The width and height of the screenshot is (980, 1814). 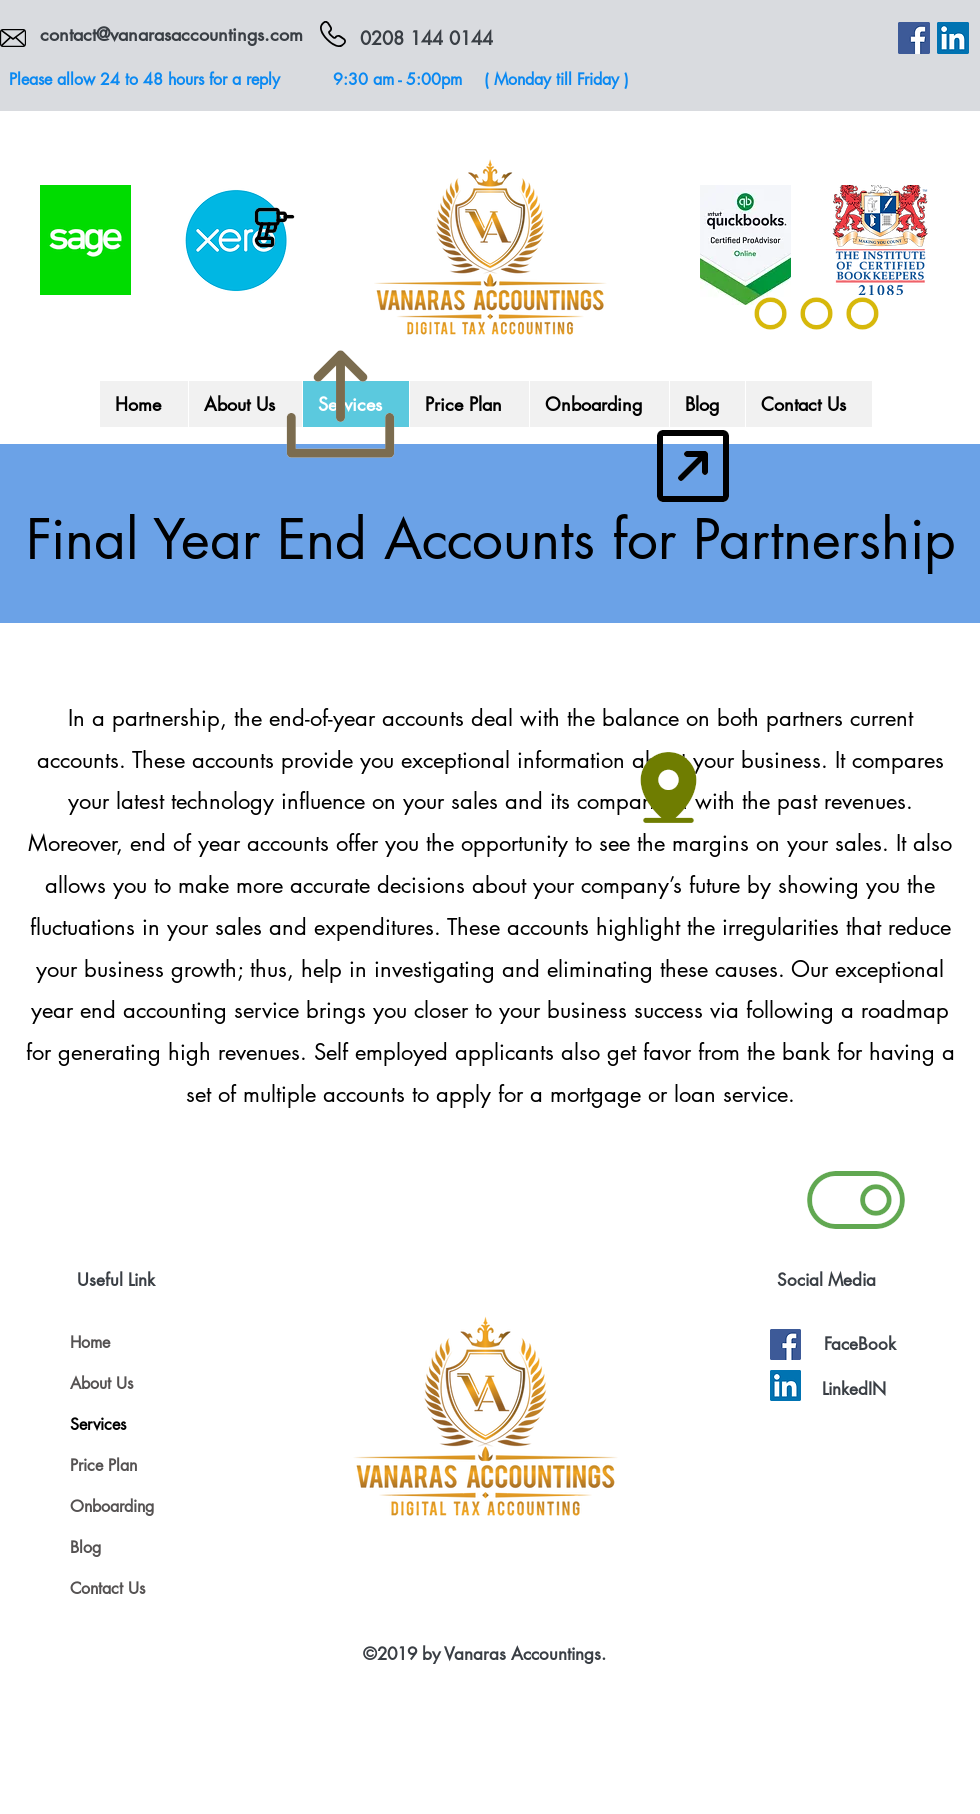 I want to click on open link in new window, so click(x=693, y=466).